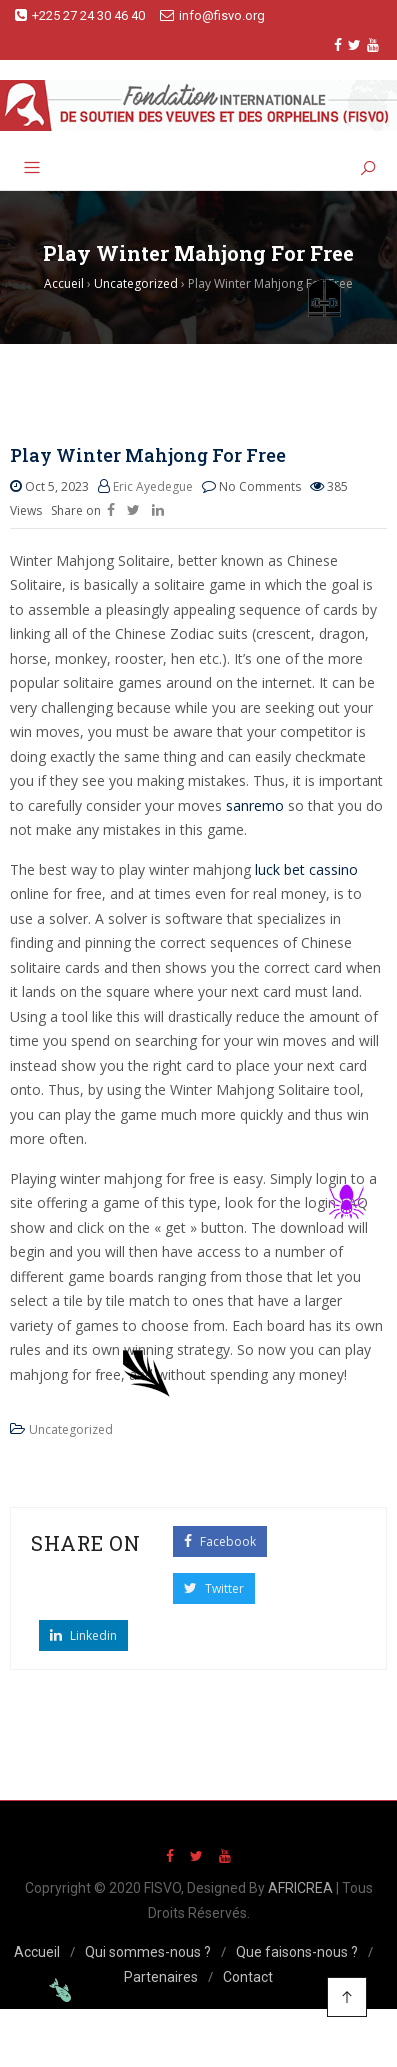  Describe the element at coordinates (60, 1990) in the screenshot. I see `indicates a food item or meal in a cooking game` at that location.